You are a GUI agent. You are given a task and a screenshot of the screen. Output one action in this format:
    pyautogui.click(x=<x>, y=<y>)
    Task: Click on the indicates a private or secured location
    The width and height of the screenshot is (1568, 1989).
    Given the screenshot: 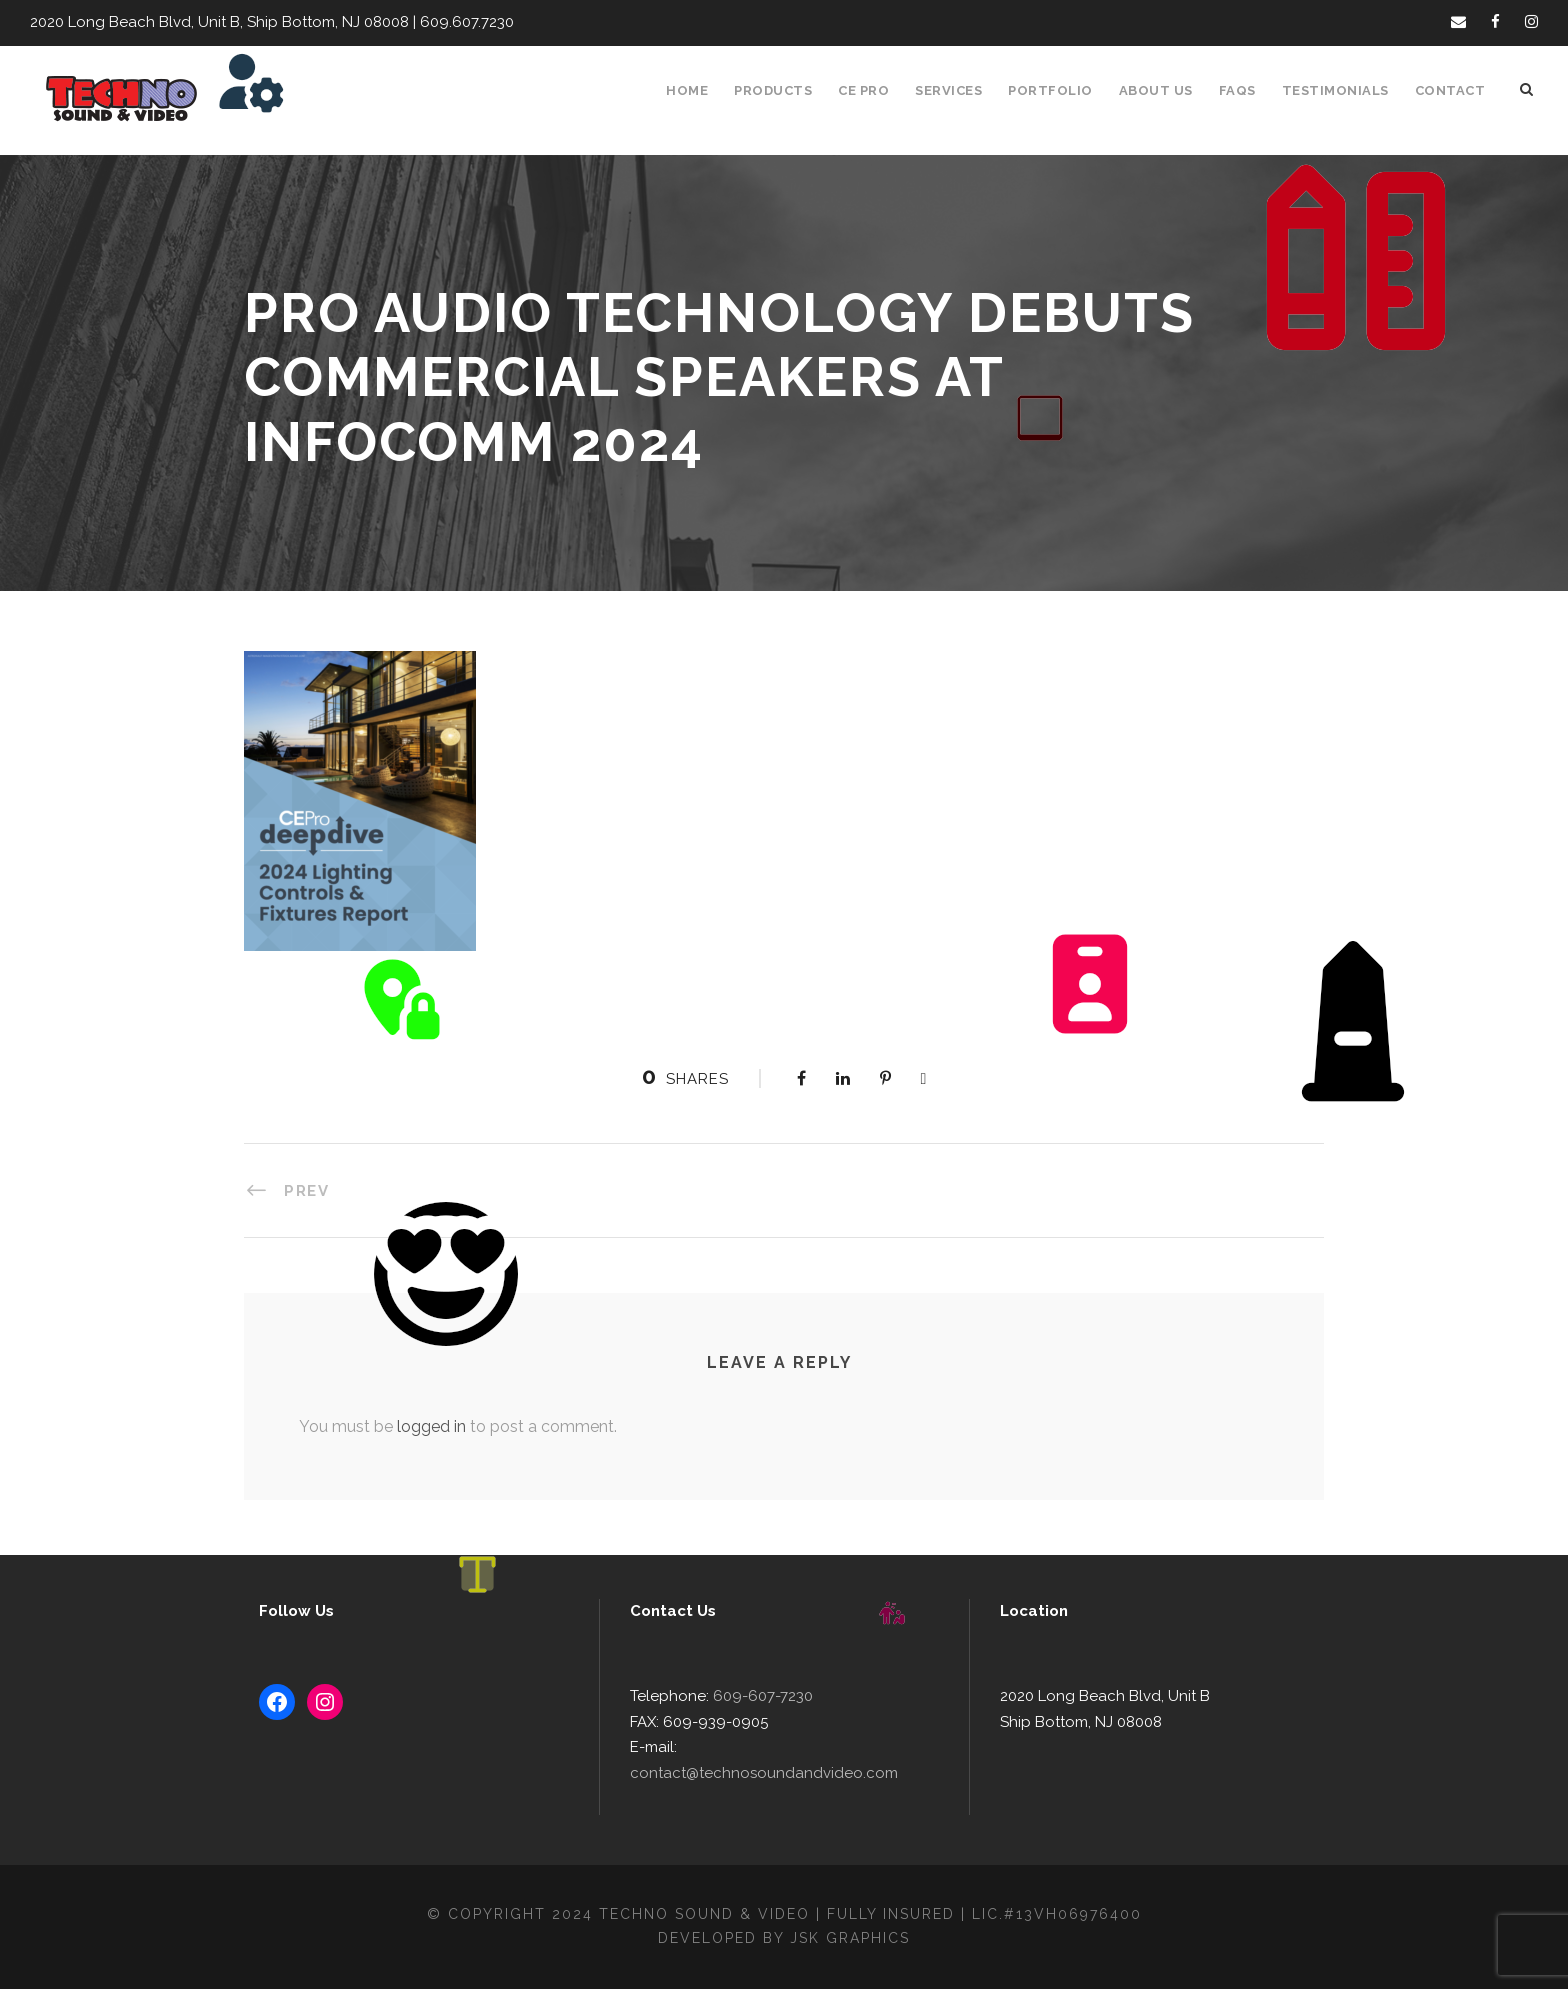 What is the action you would take?
    pyautogui.click(x=402, y=997)
    